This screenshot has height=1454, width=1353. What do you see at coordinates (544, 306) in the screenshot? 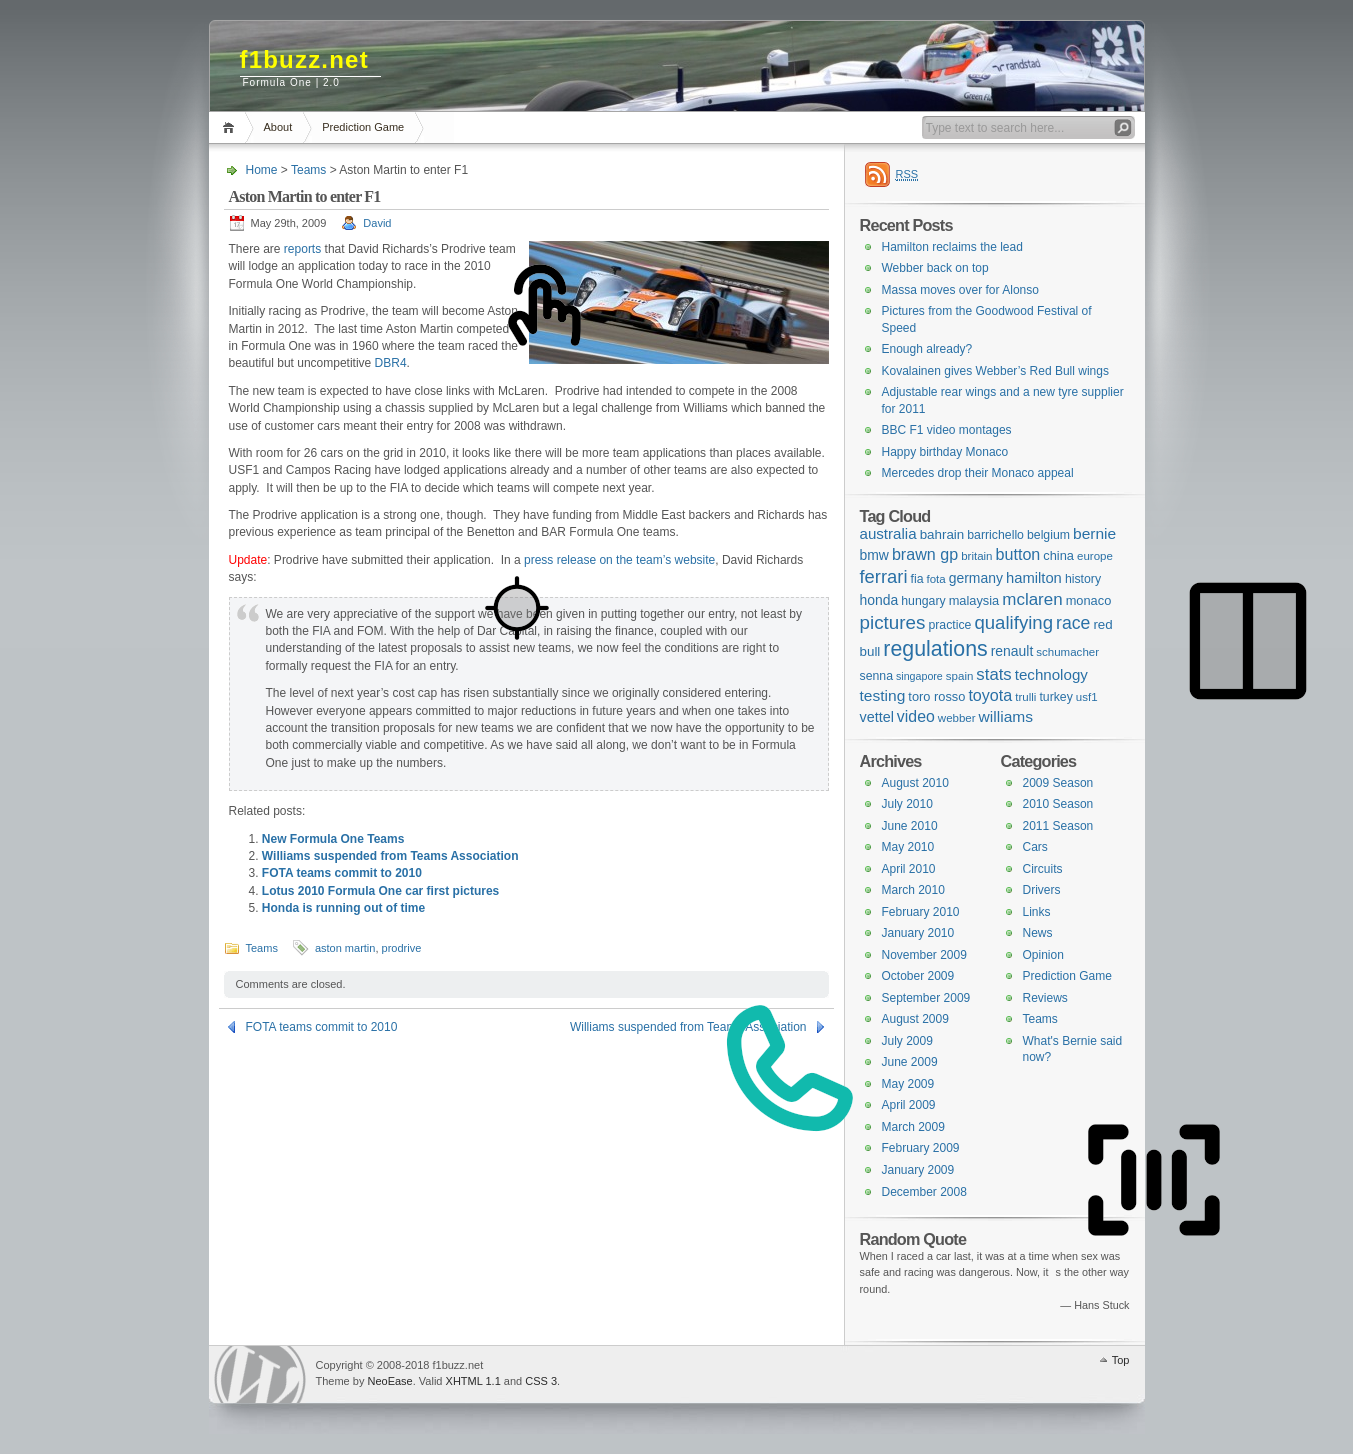
I see `tap to interact with this element` at bounding box center [544, 306].